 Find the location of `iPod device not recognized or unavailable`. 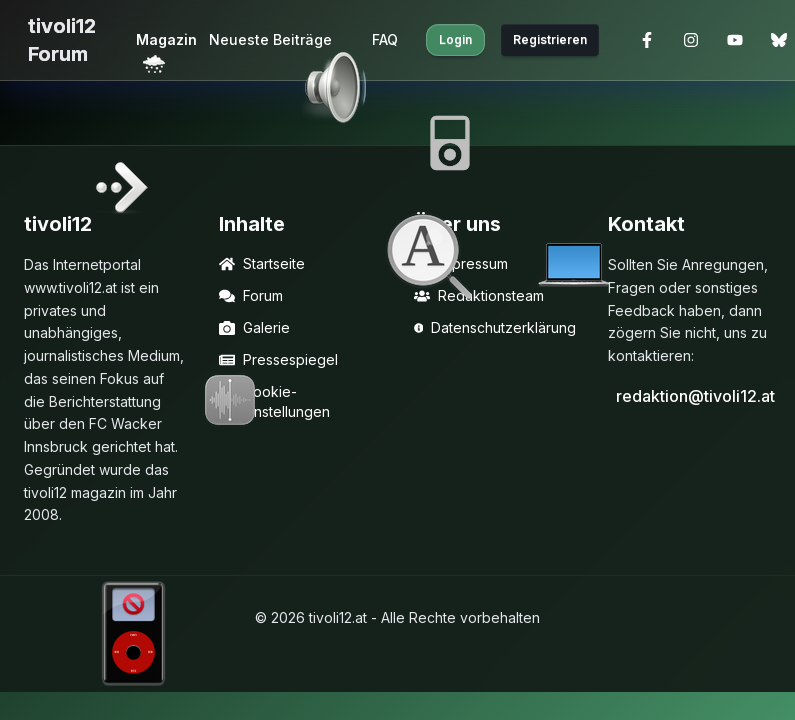

iPod device not recognized or unavailable is located at coordinates (133, 633).